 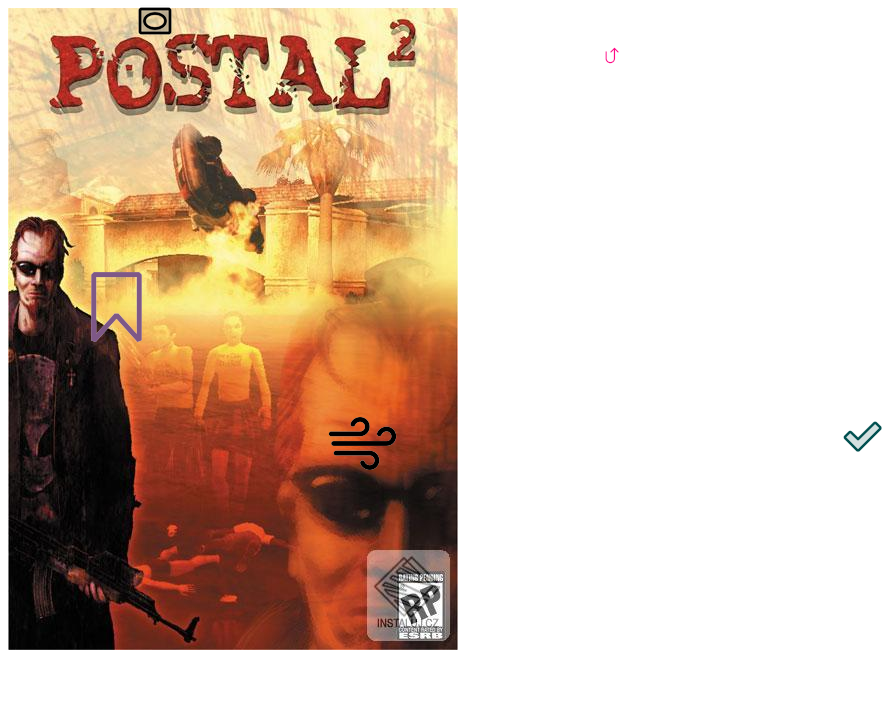 I want to click on redo or repeat last action, so click(x=611, y=55).